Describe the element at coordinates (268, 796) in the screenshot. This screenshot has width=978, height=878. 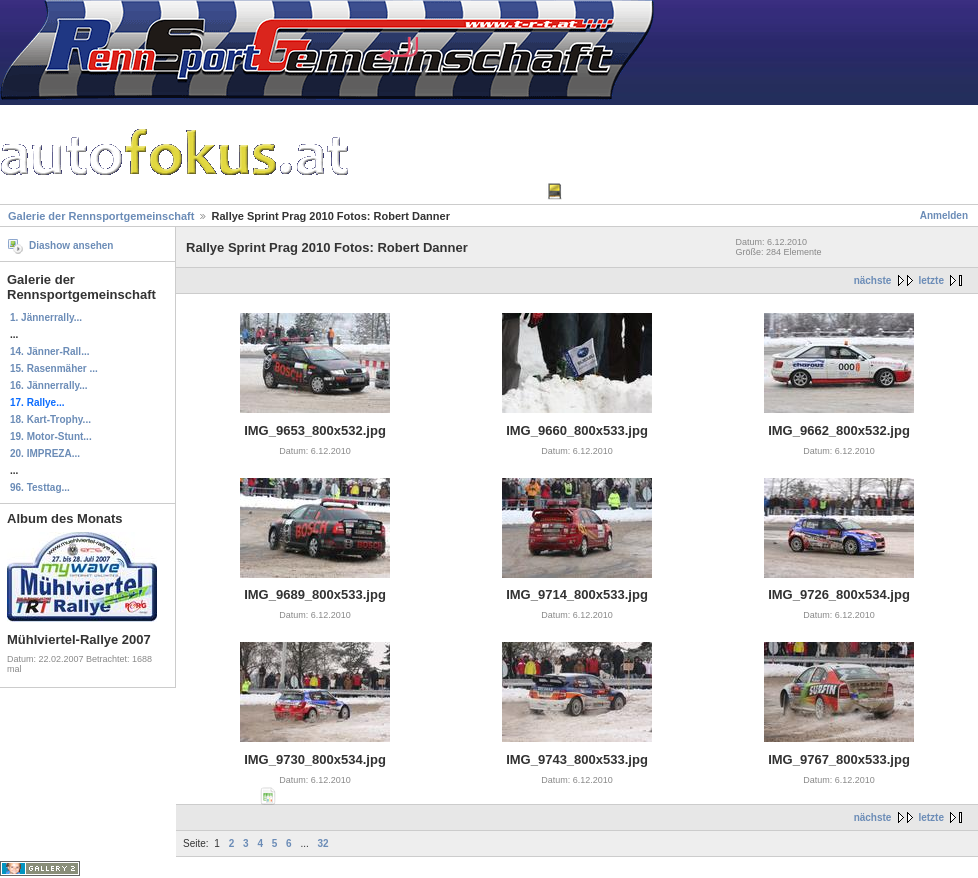
I see `open a spreadsheet file` at that location.